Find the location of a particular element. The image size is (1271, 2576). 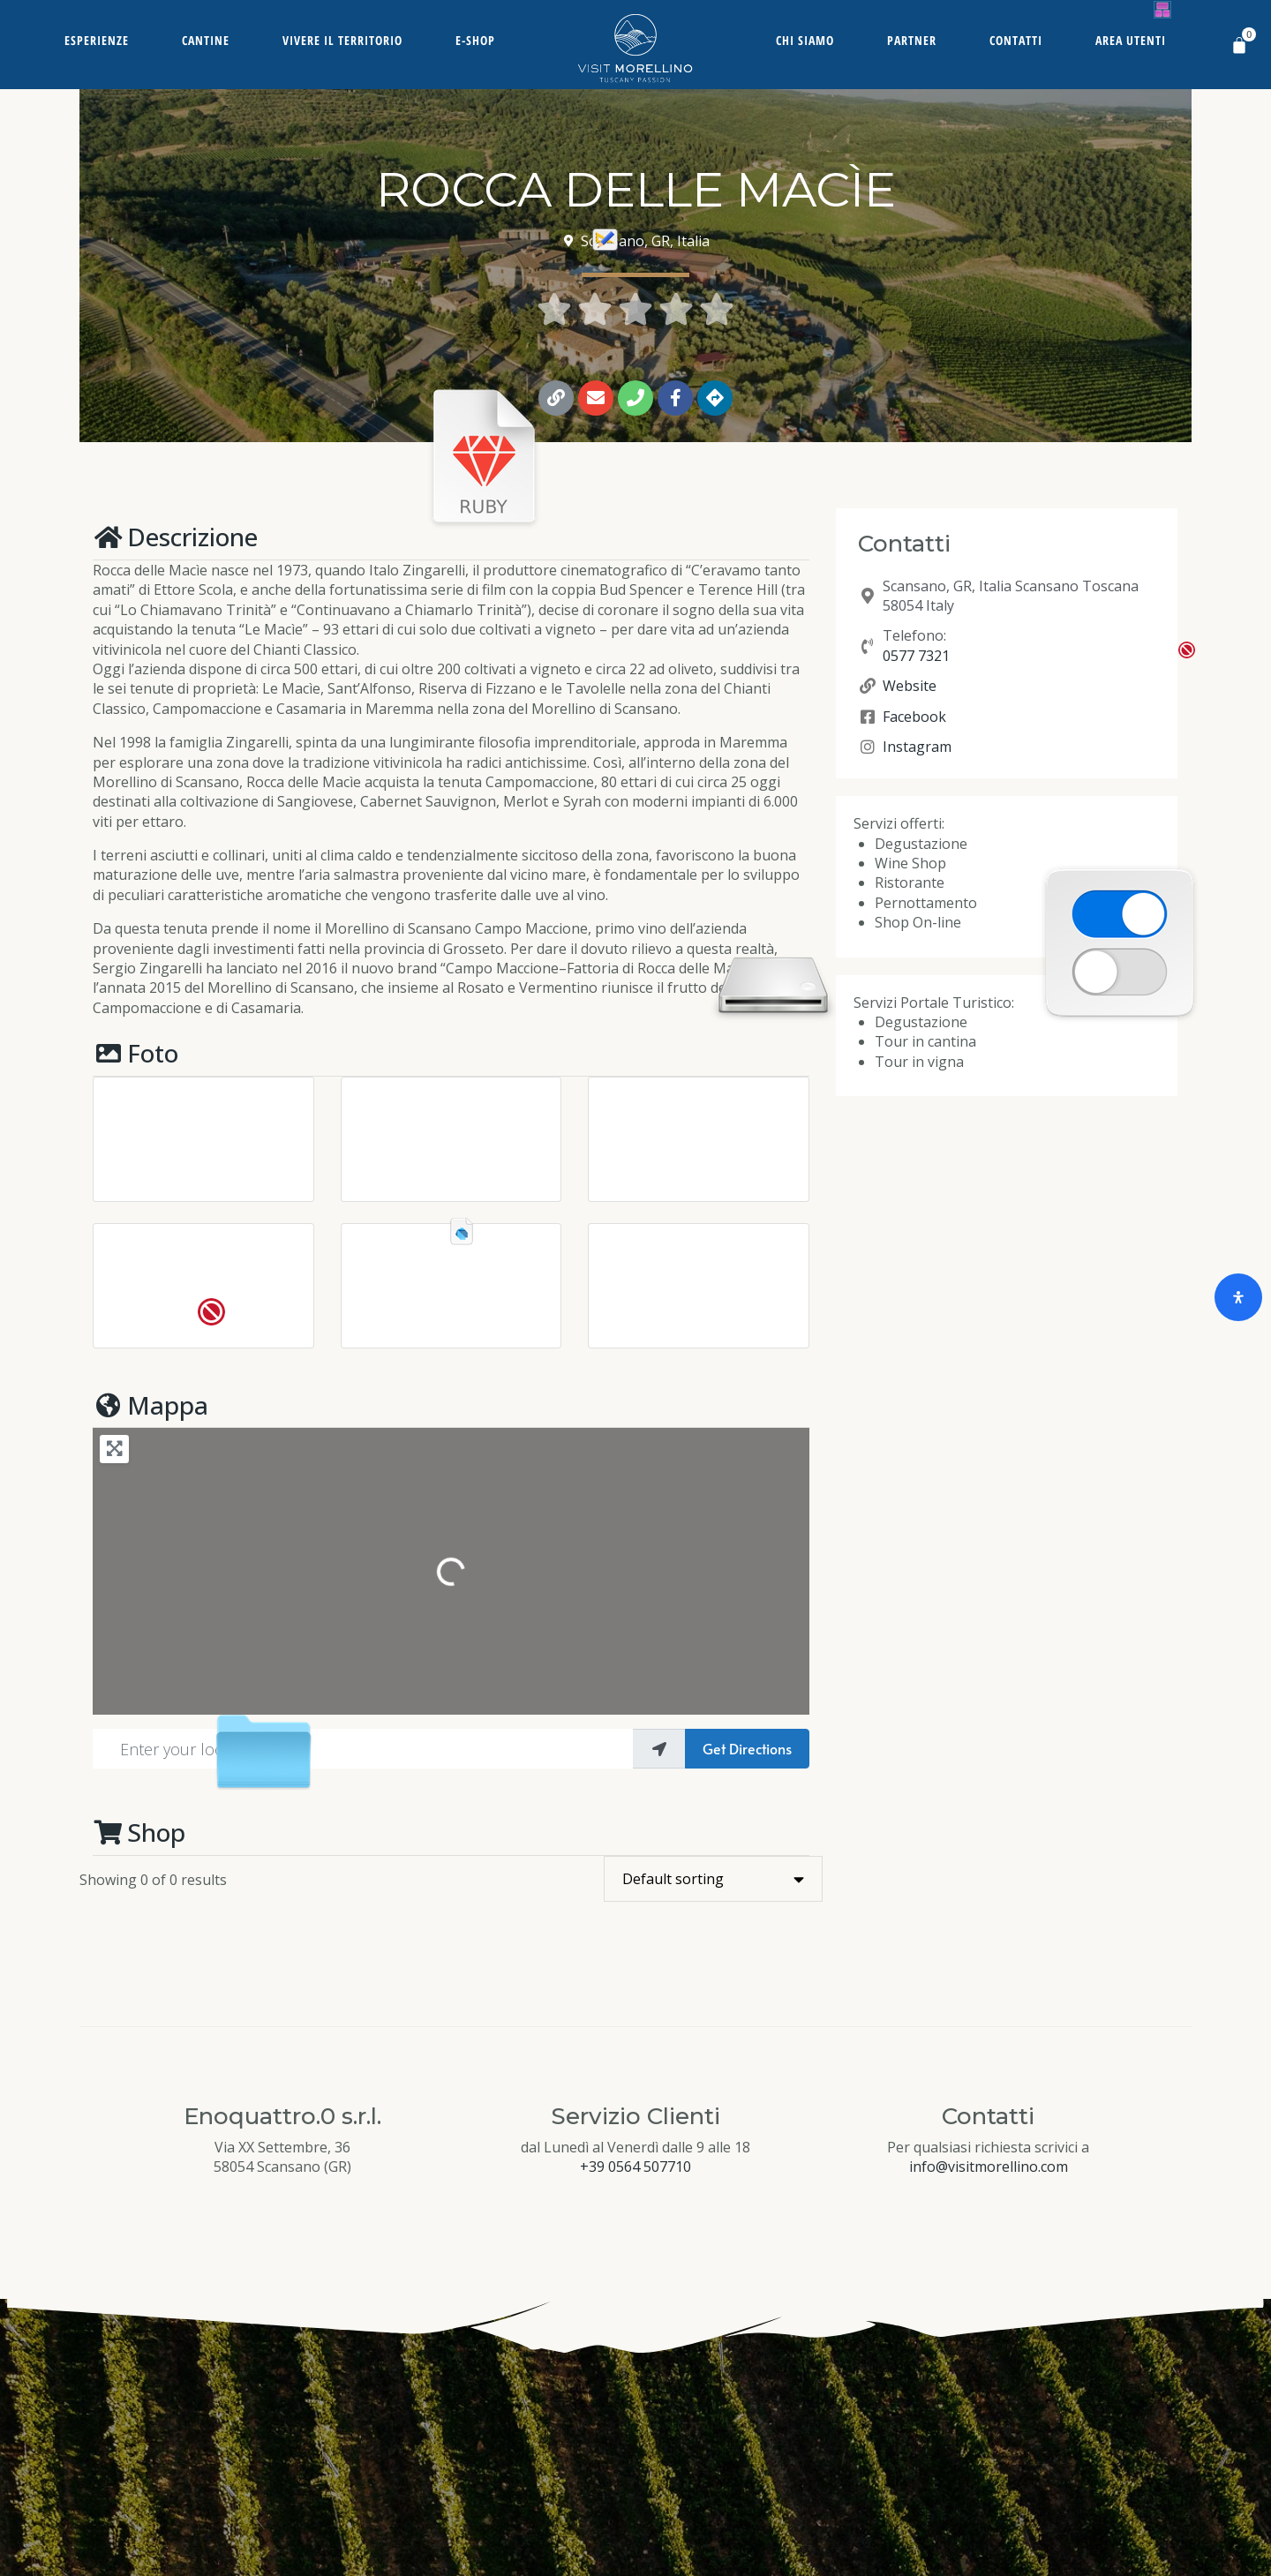

a dart programming language source file is located at coordinates (462, 1231).